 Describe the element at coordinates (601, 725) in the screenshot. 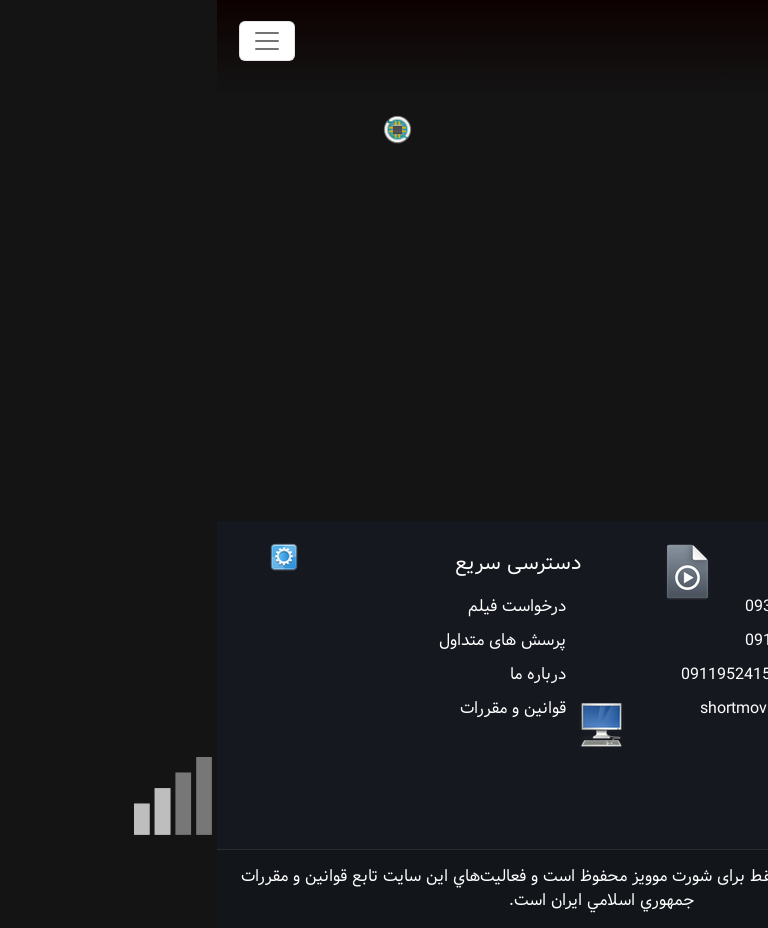

I see `access computer or desktop settings` at that location.